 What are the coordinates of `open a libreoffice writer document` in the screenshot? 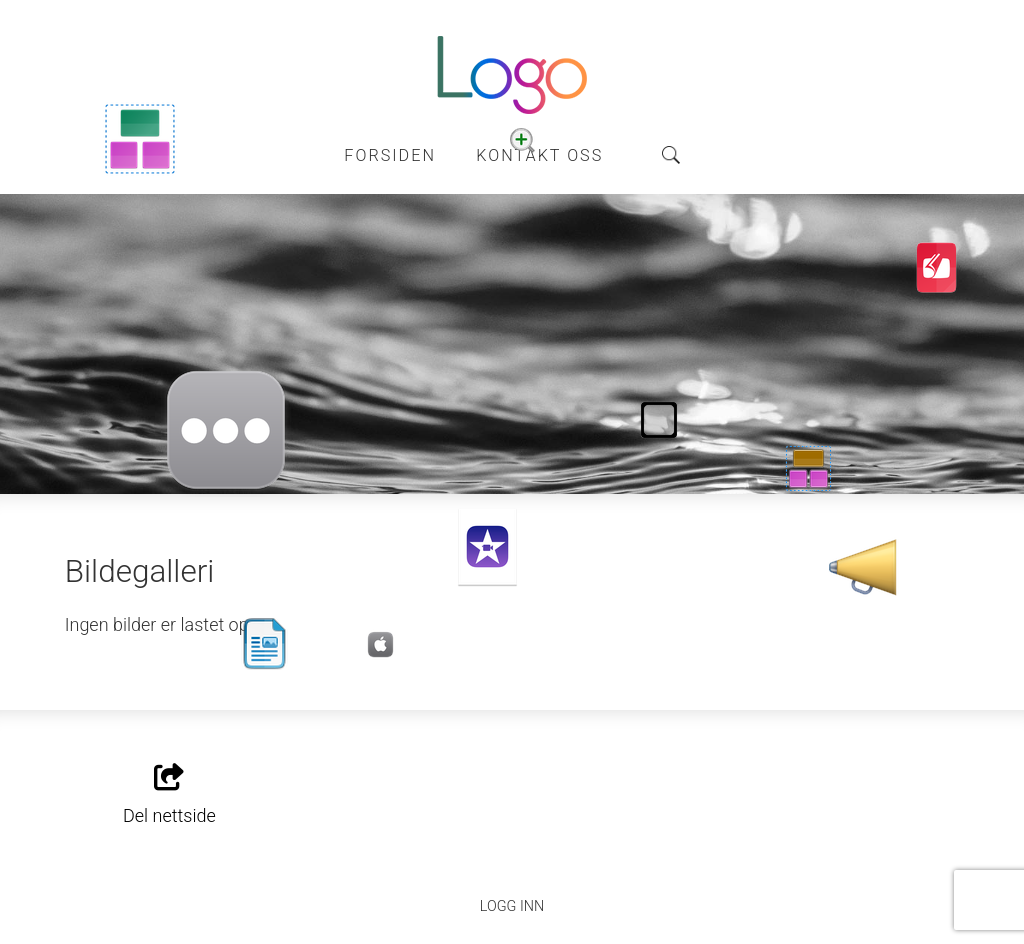 It's located at (264, 643).